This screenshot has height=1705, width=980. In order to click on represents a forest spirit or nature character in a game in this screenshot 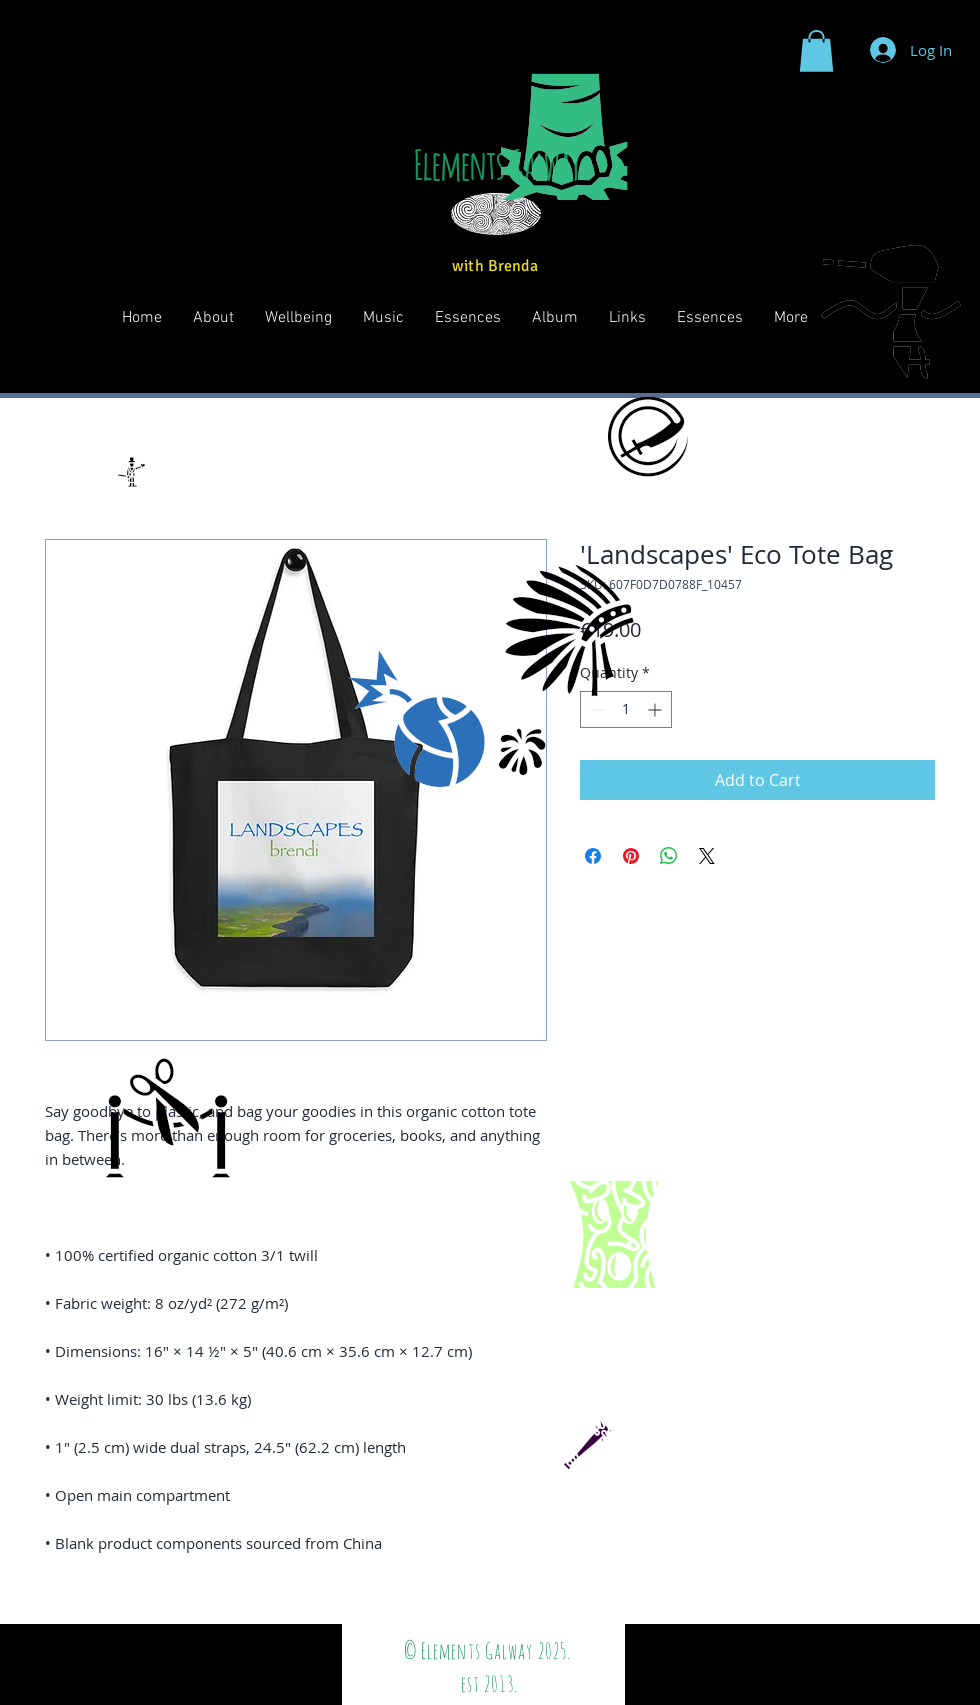, I will do `click(614, 1234)`.